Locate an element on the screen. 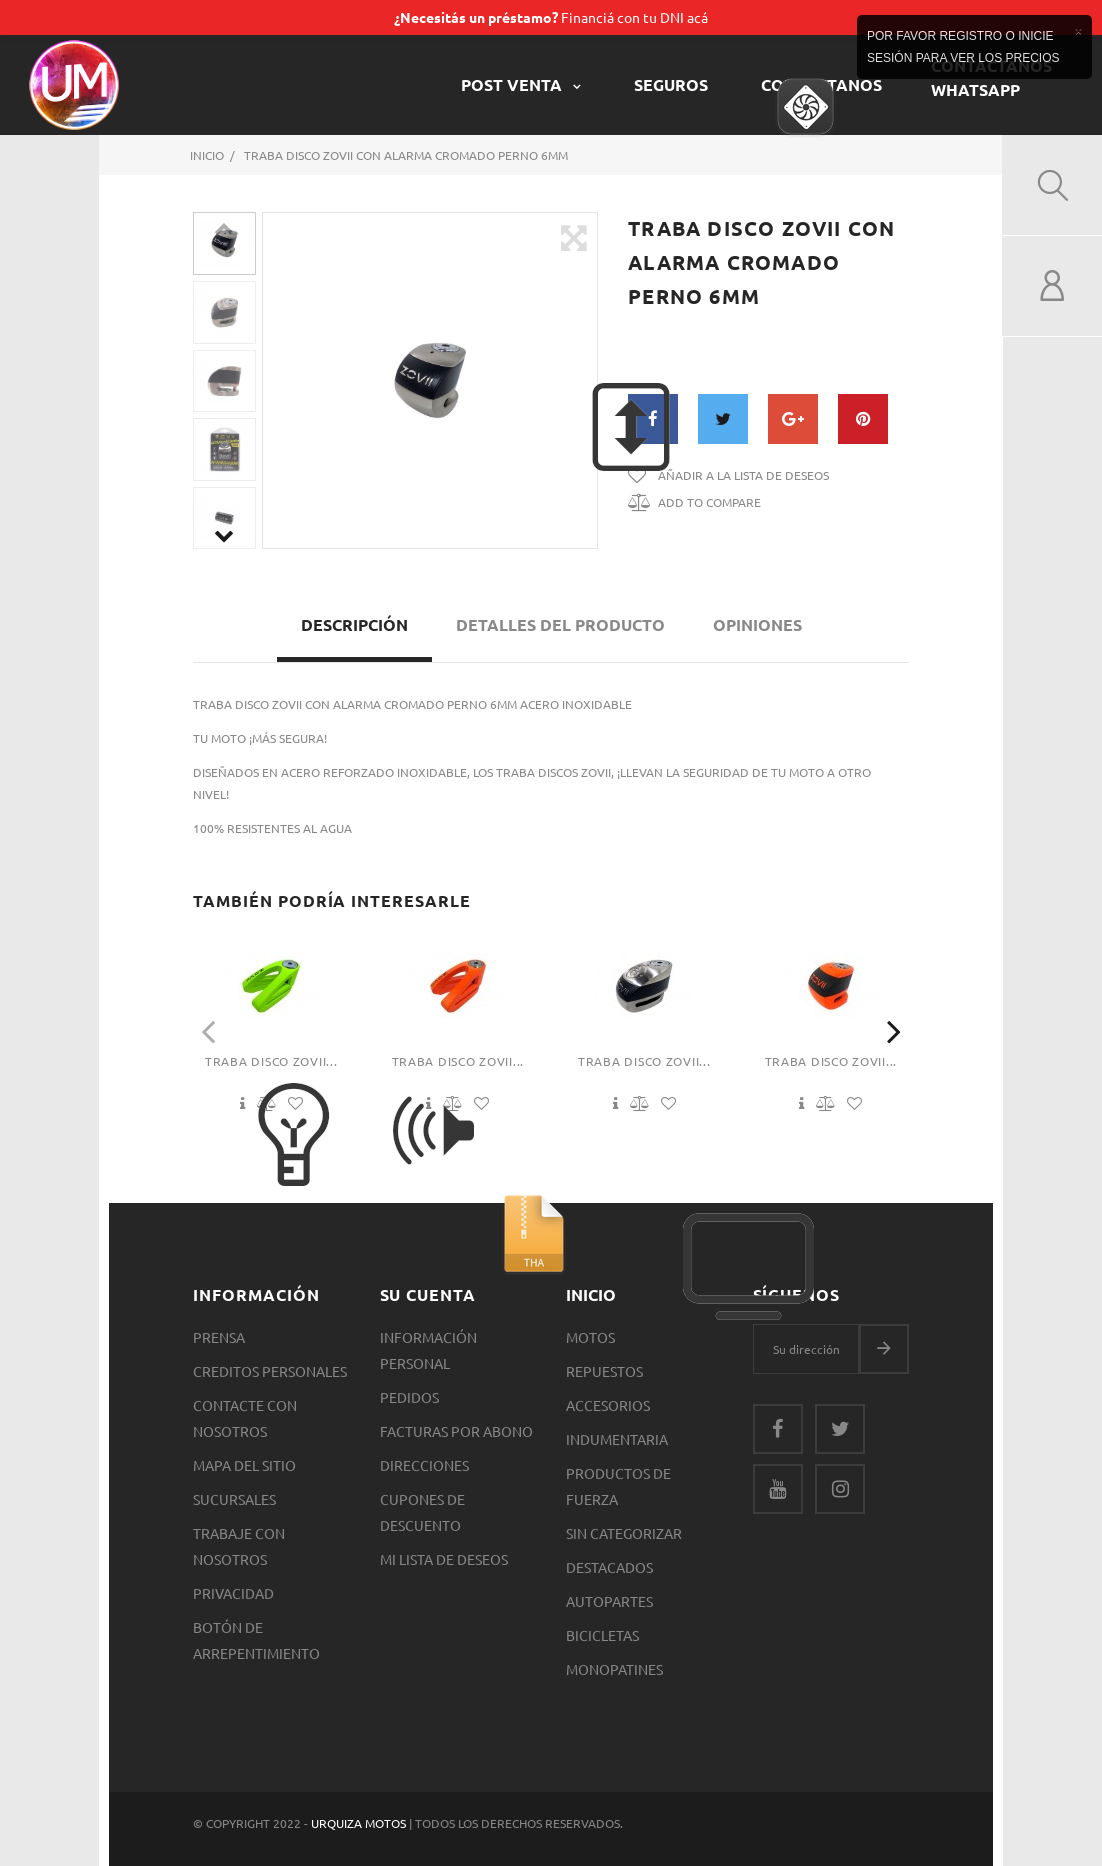  open engineering or developer settings is located at coordinates (805, 107).